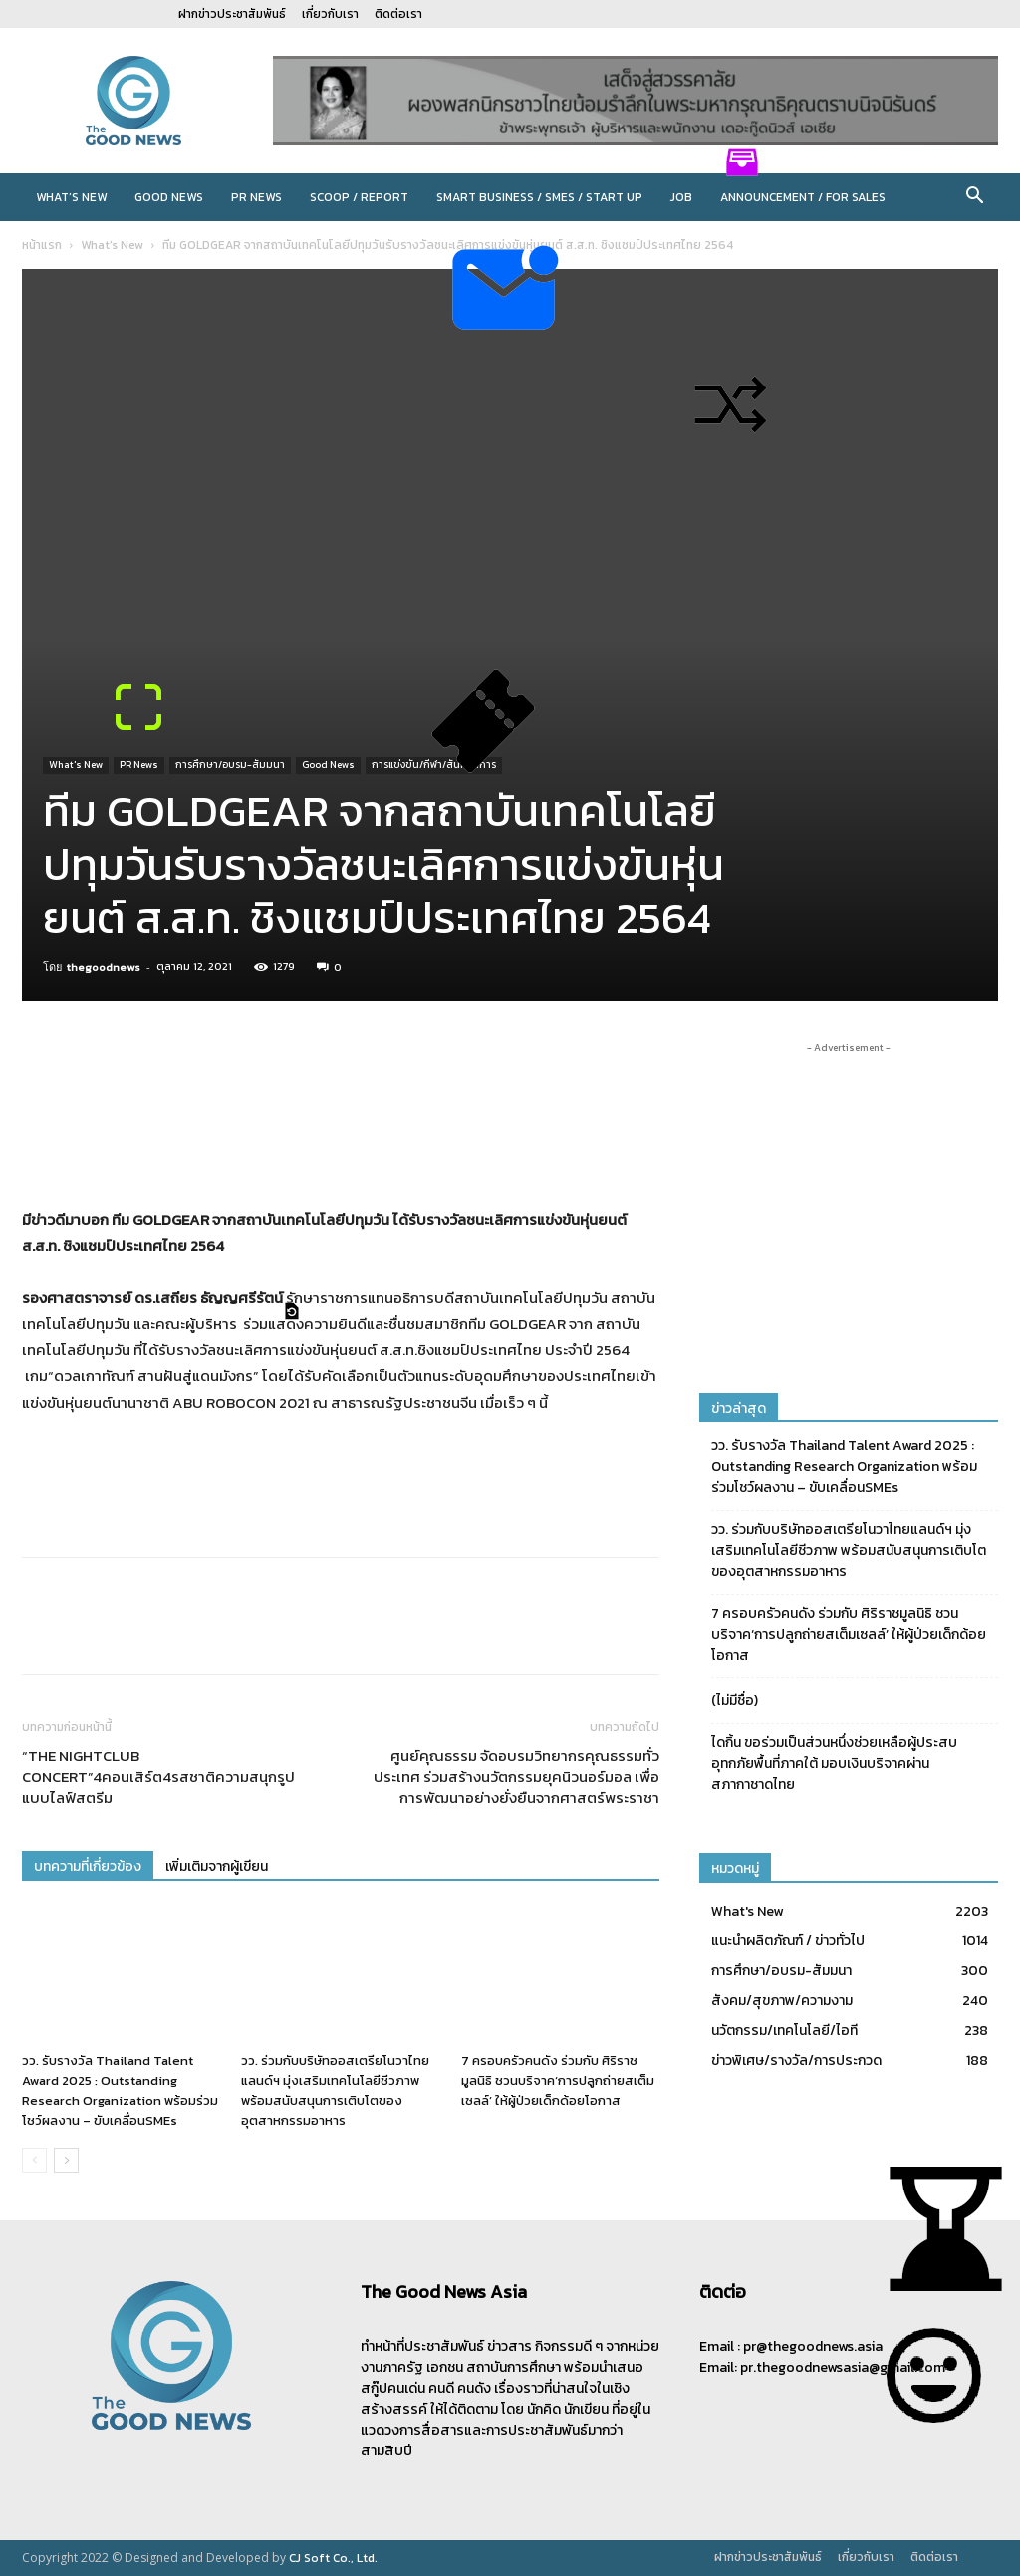  I want to click on indicates loading or processing in progress, so click(945, 2228).